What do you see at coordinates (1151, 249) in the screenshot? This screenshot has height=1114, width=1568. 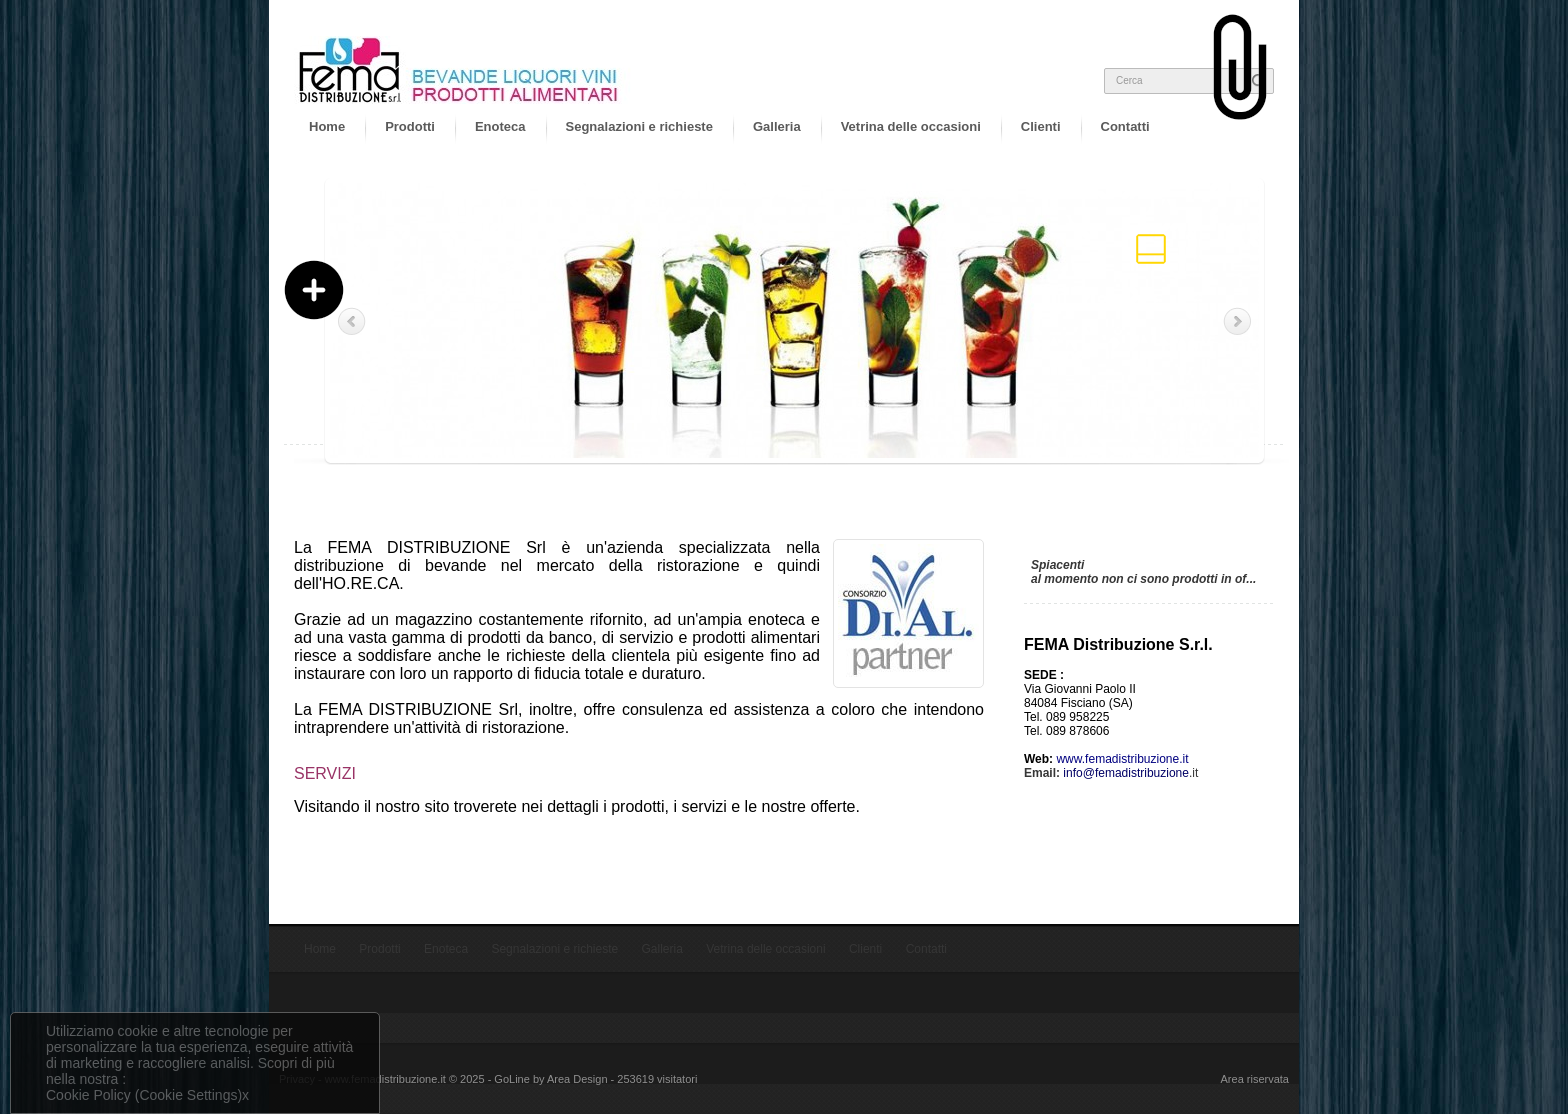 I see `hide the bottom panel` at bounding box center [1151, 249].